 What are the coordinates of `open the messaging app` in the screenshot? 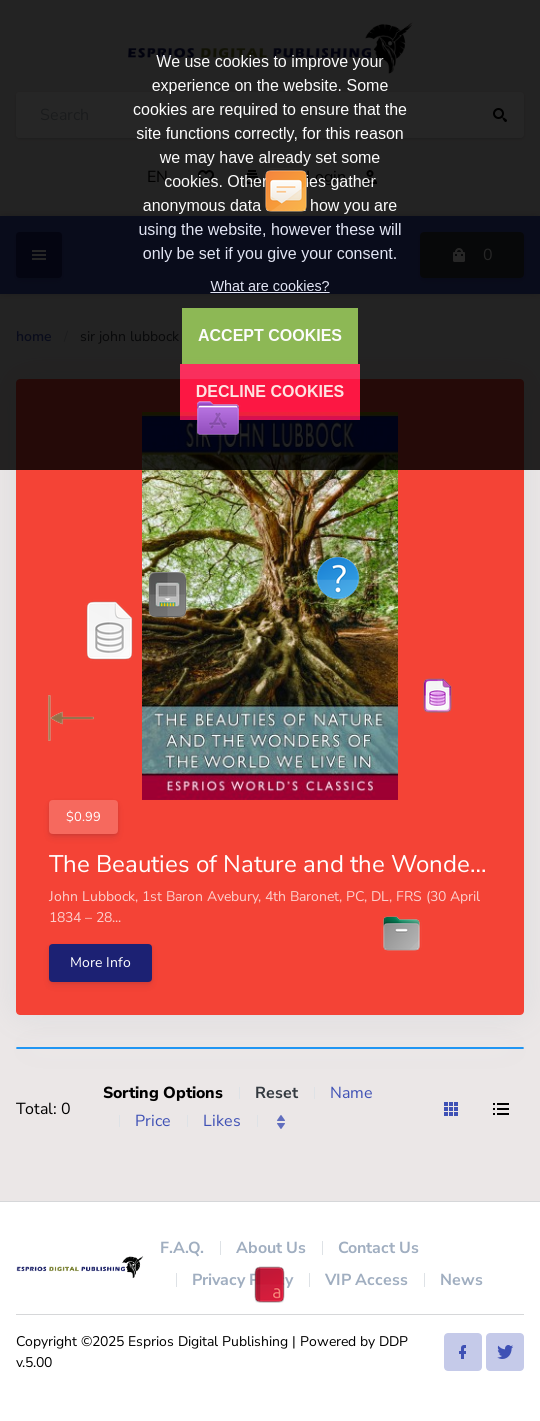 It's located at (286, 191).